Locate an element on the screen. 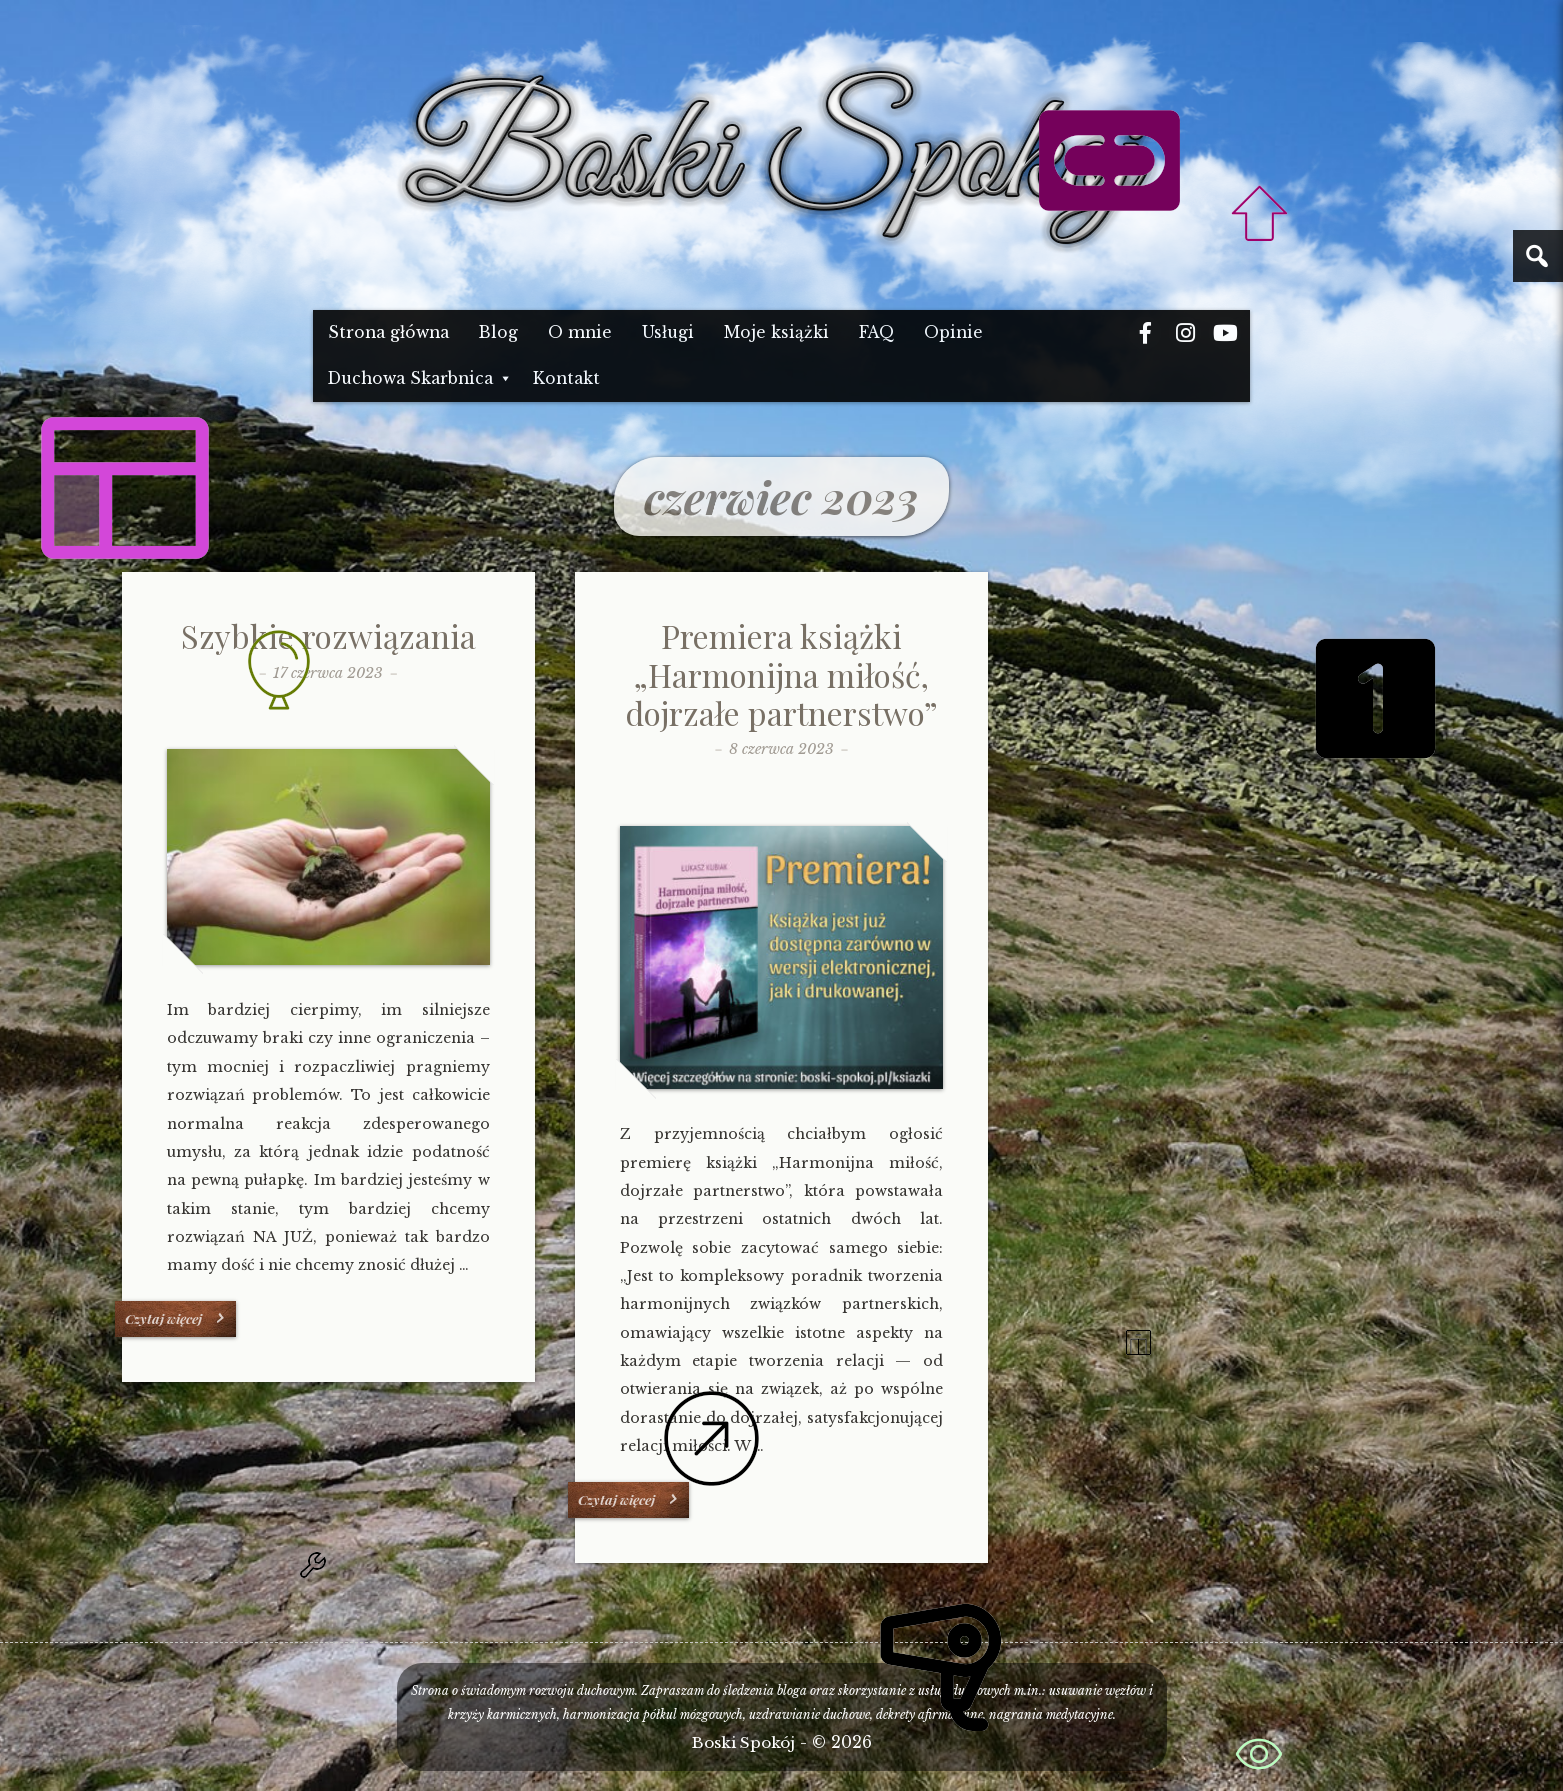 This screenshot has width=1563, height=1791. open link in new tab or window is located at coordinates (711, 1438).